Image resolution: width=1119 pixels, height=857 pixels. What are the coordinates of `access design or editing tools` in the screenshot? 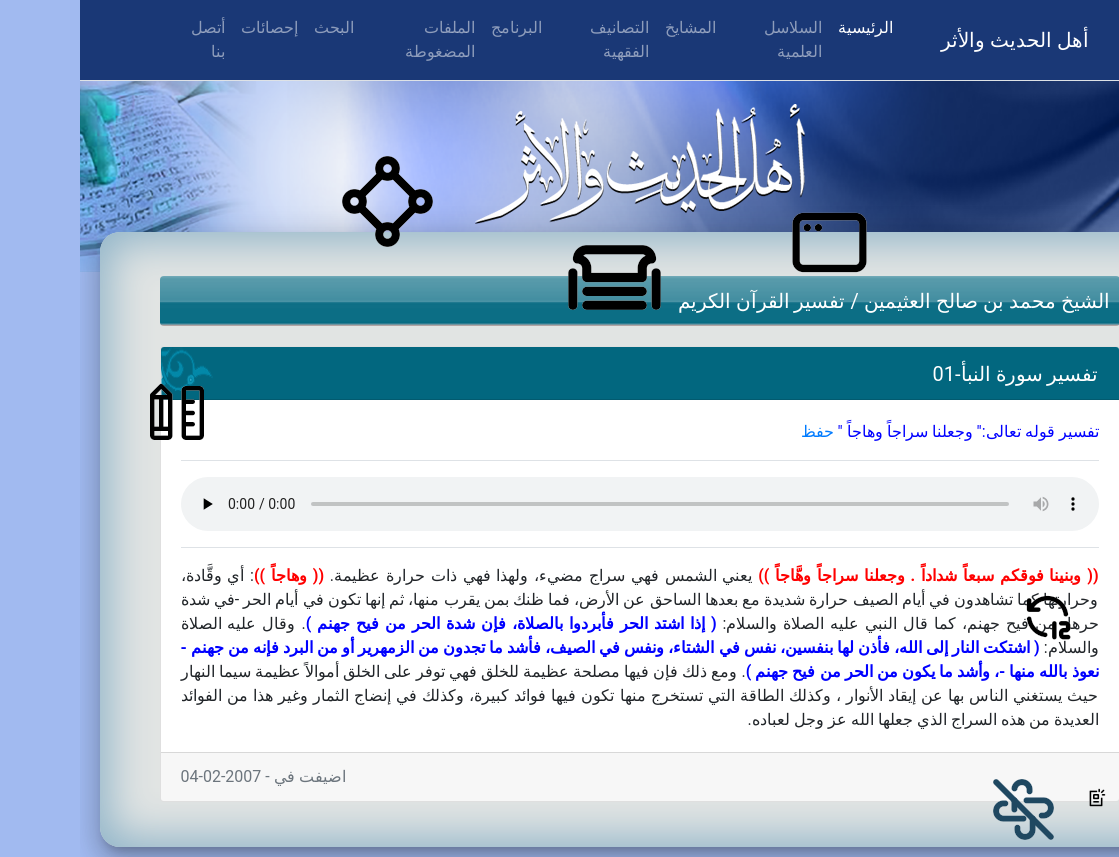 It's located at (177, 413).